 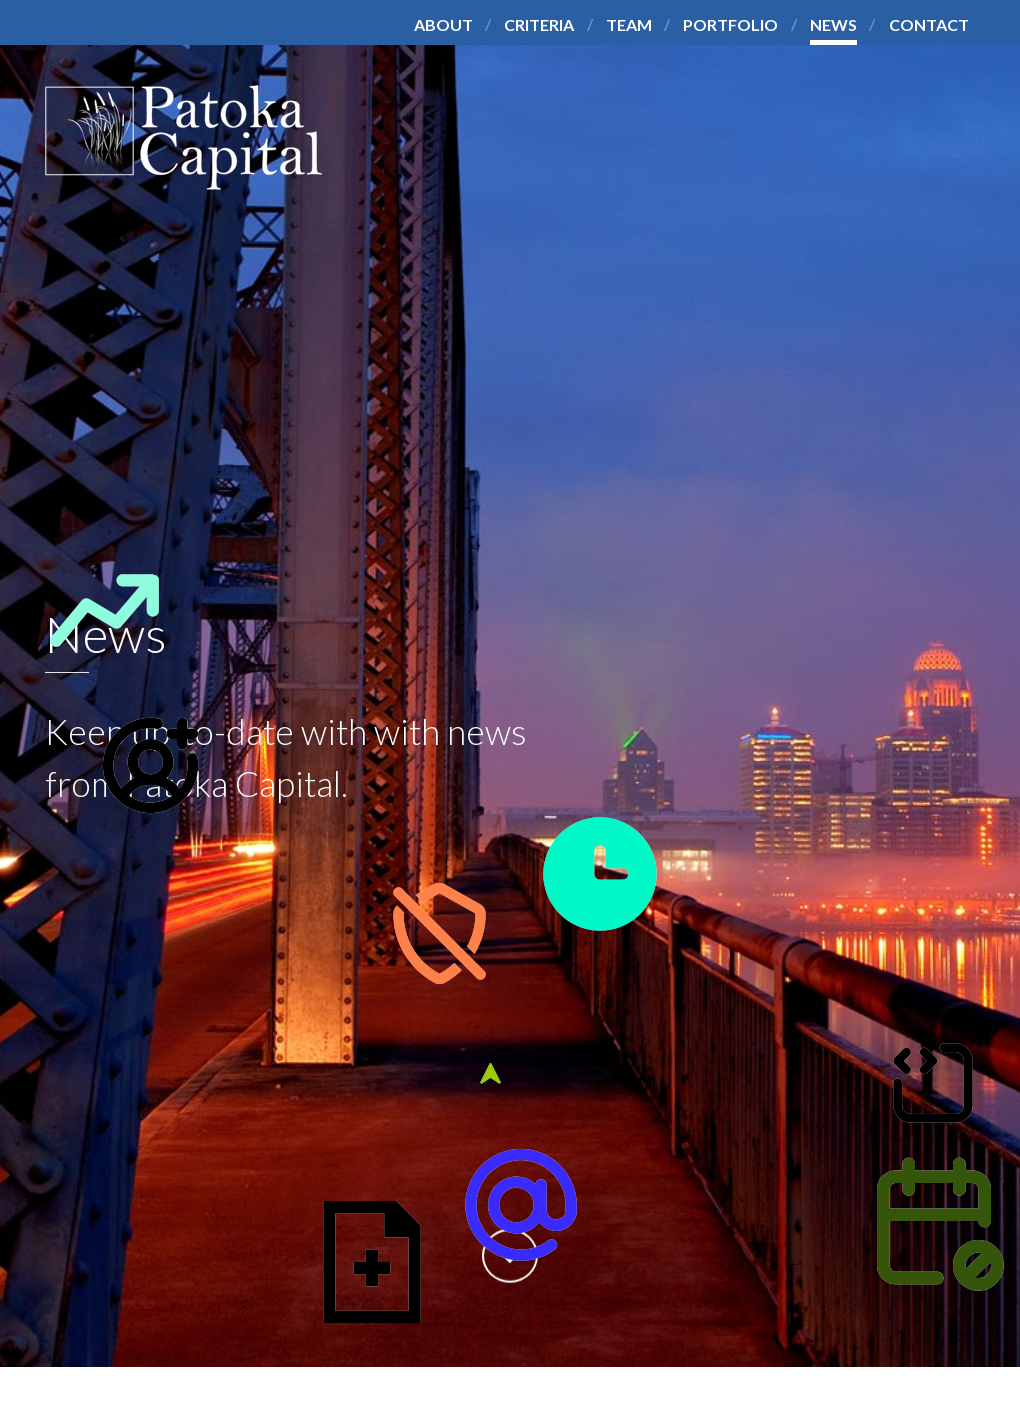 What do you see at coordinates (150, 765) in the screenshot?
I see `add a new user or contact` at bounding box center [150, 765].